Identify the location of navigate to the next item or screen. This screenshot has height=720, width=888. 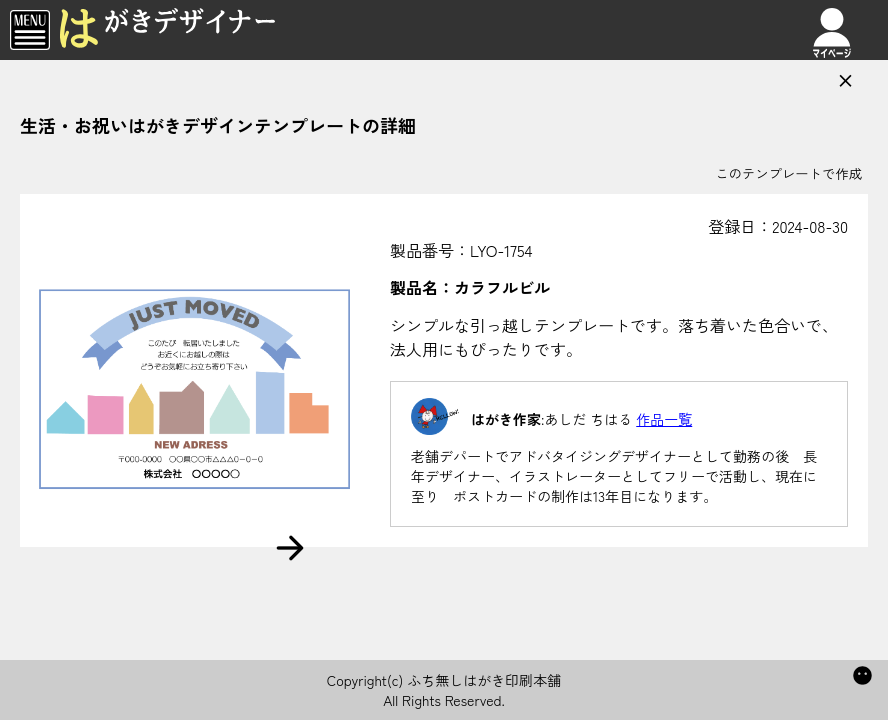
(290, 548).